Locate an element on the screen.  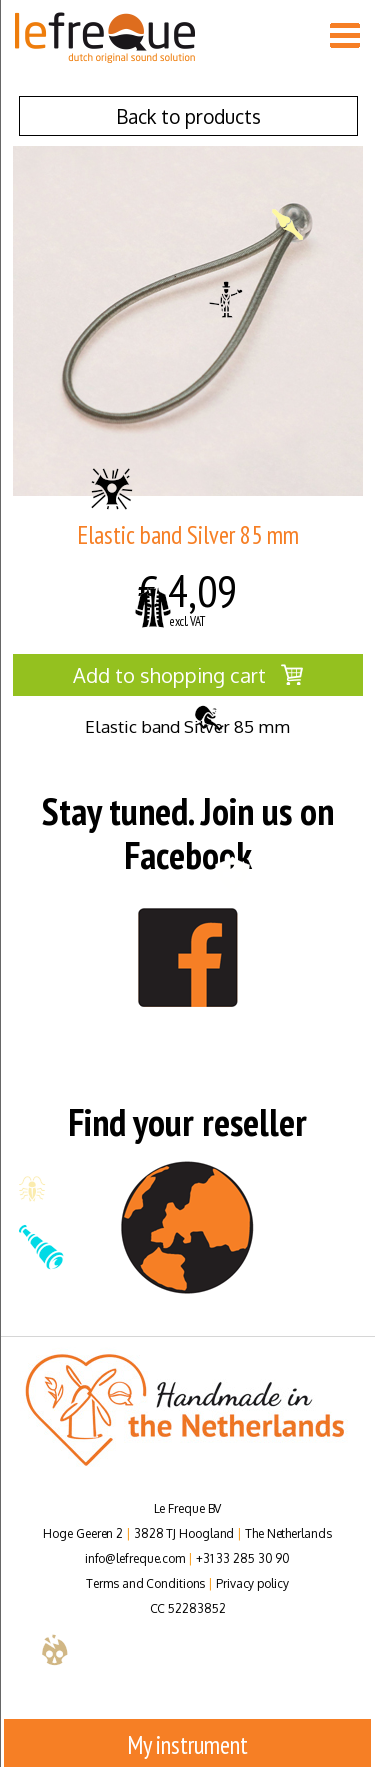
indicates a thief or robbery event in a game is located at coordinates (209, 718).